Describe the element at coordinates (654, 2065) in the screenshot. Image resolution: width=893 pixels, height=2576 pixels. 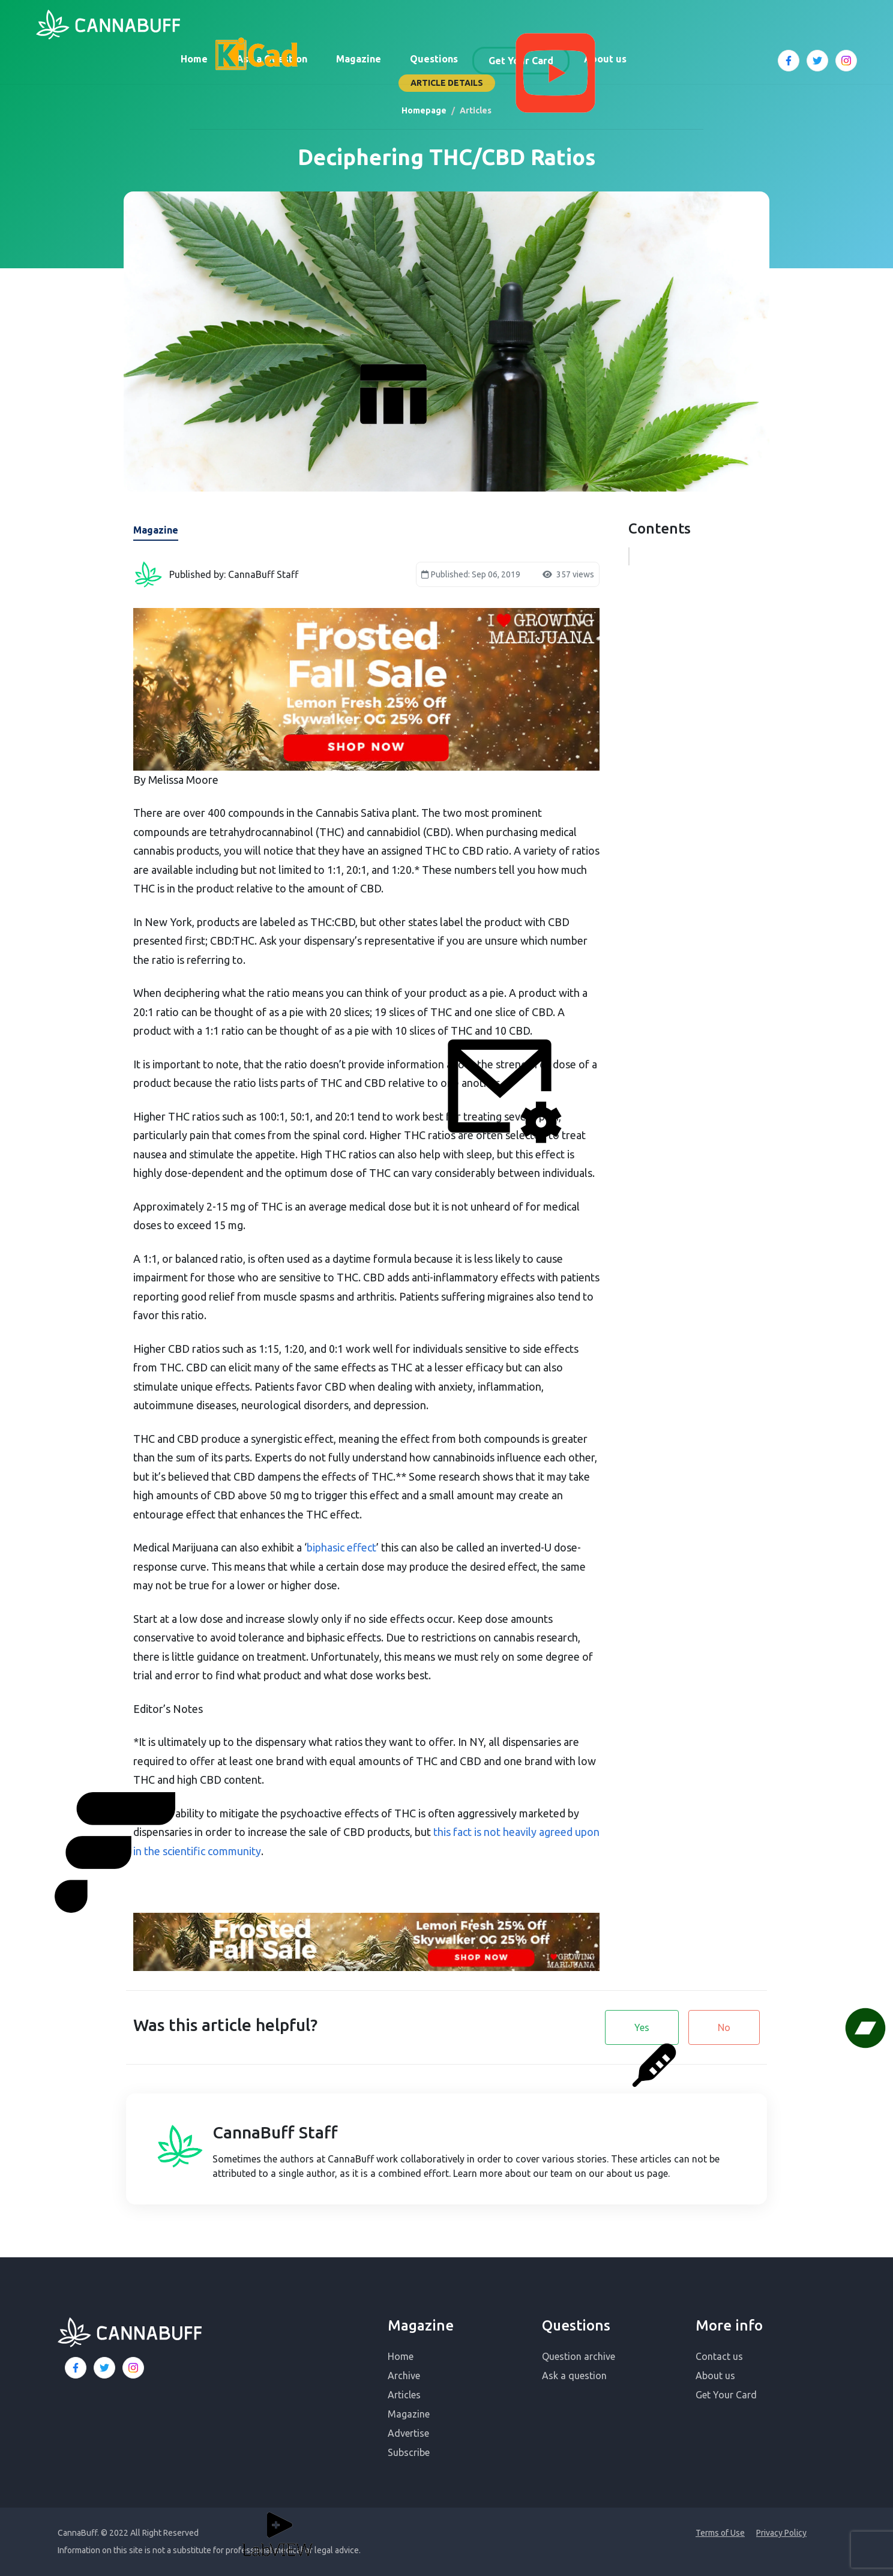
I see `check temperature or health status` at that location.